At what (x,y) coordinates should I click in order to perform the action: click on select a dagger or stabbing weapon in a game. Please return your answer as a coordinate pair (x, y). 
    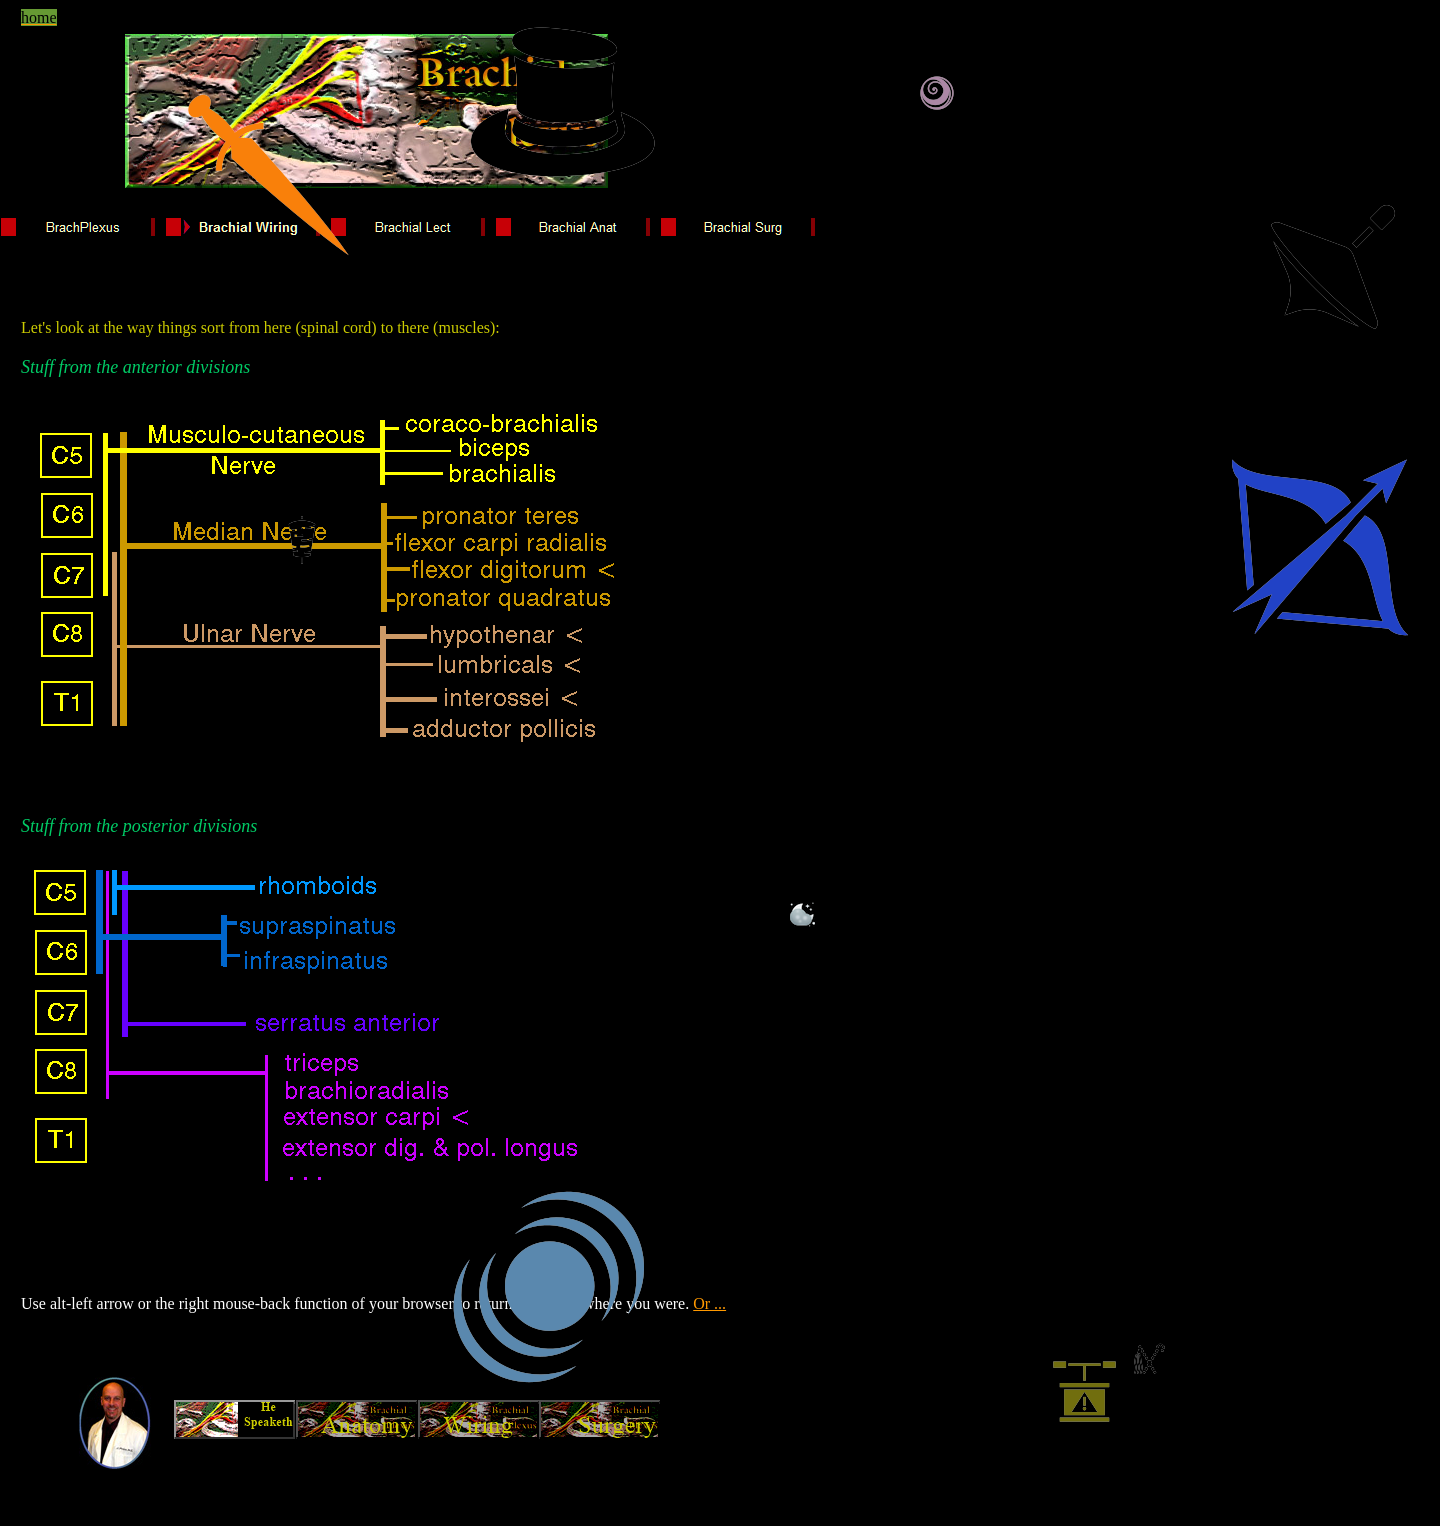
    Looking at the image, I should click on (268, 175).